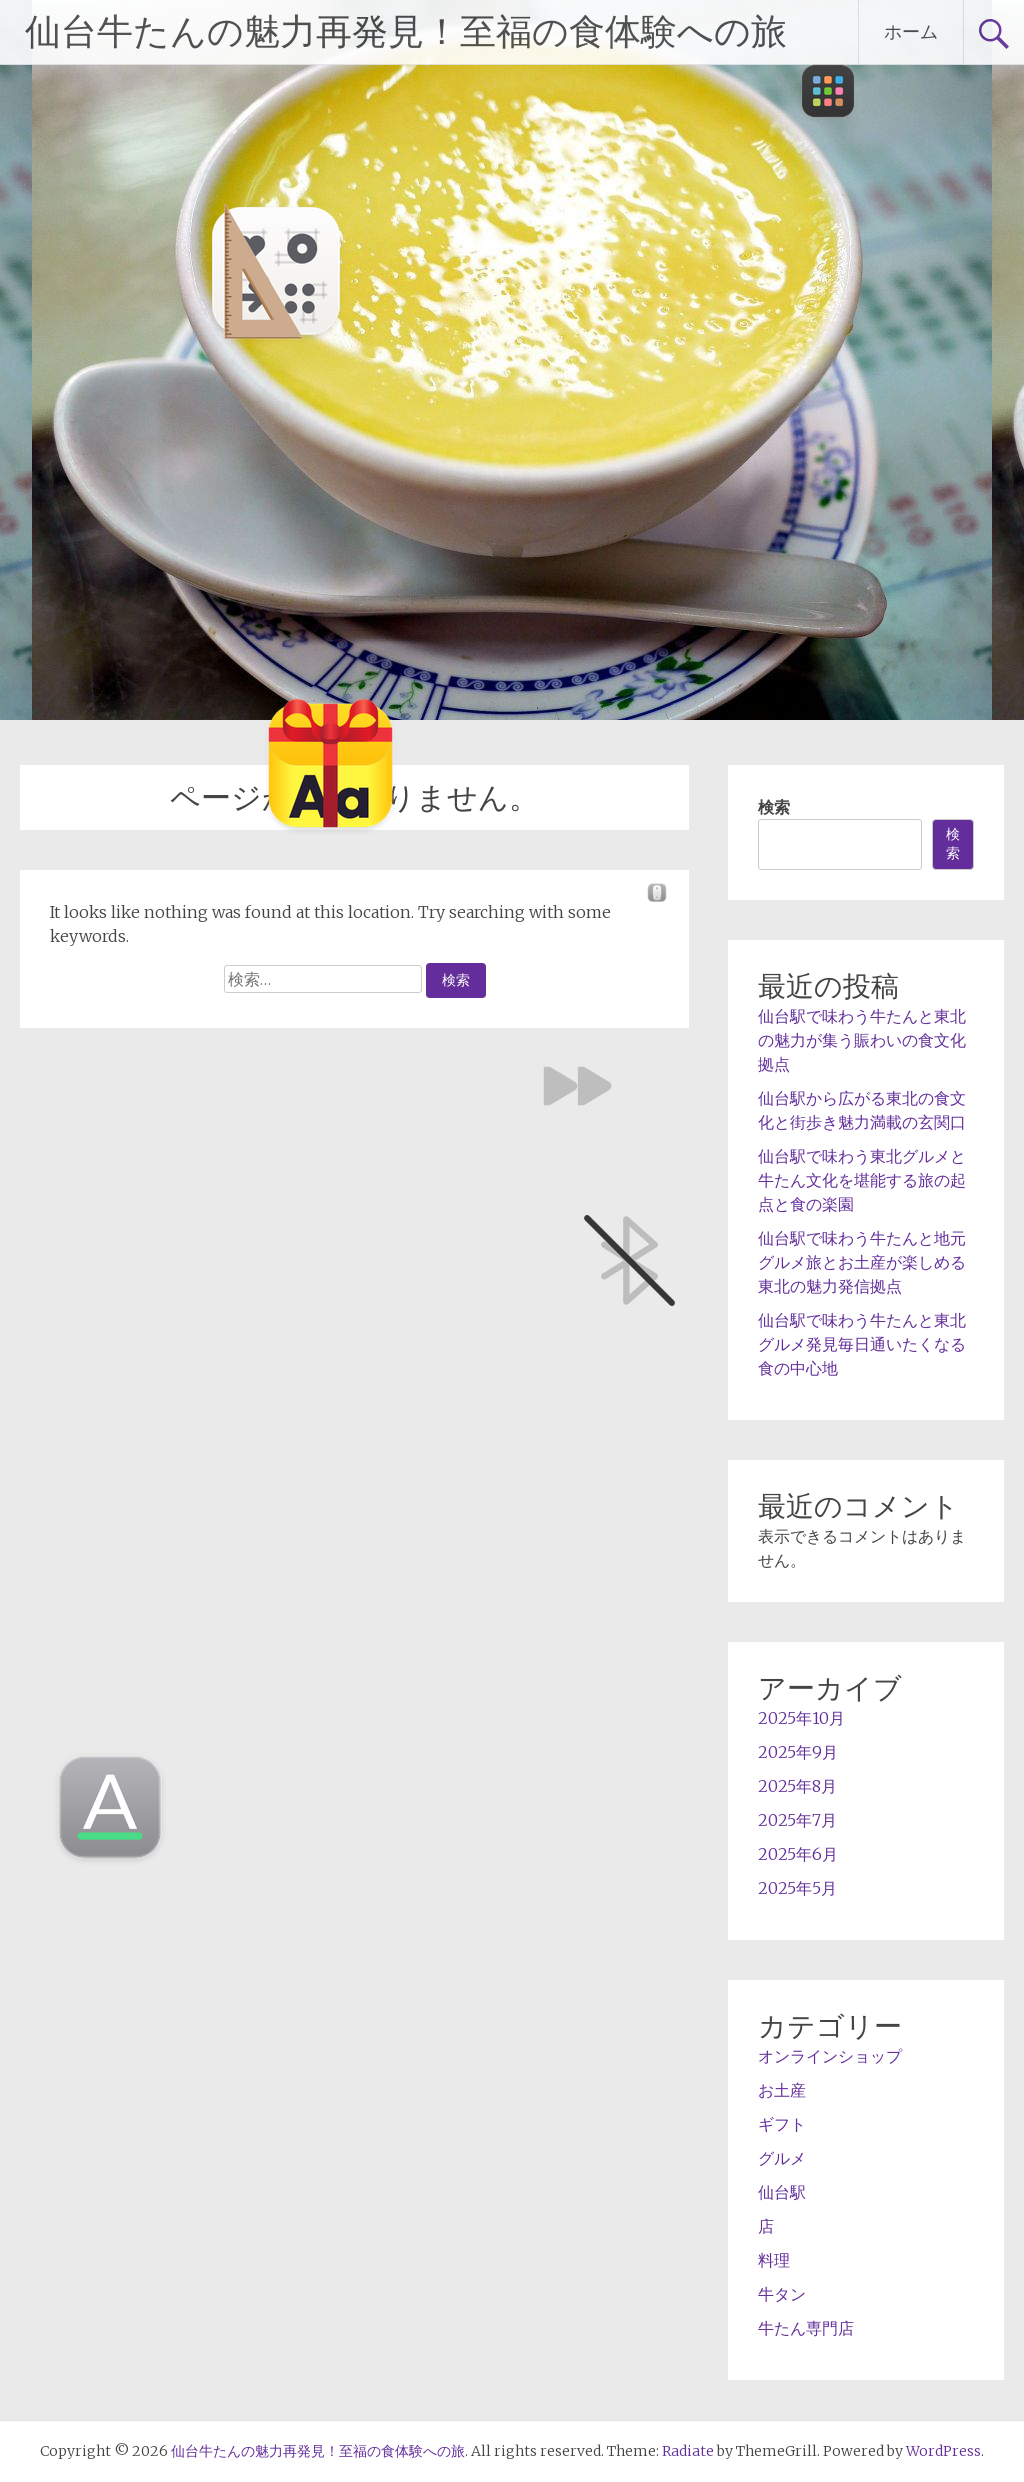 The height and width of the screenshot is (2482, 1024). Describe the element at coordinates (657, 893) in the screenshot. I see `open mouse settings and preferences` at that location.